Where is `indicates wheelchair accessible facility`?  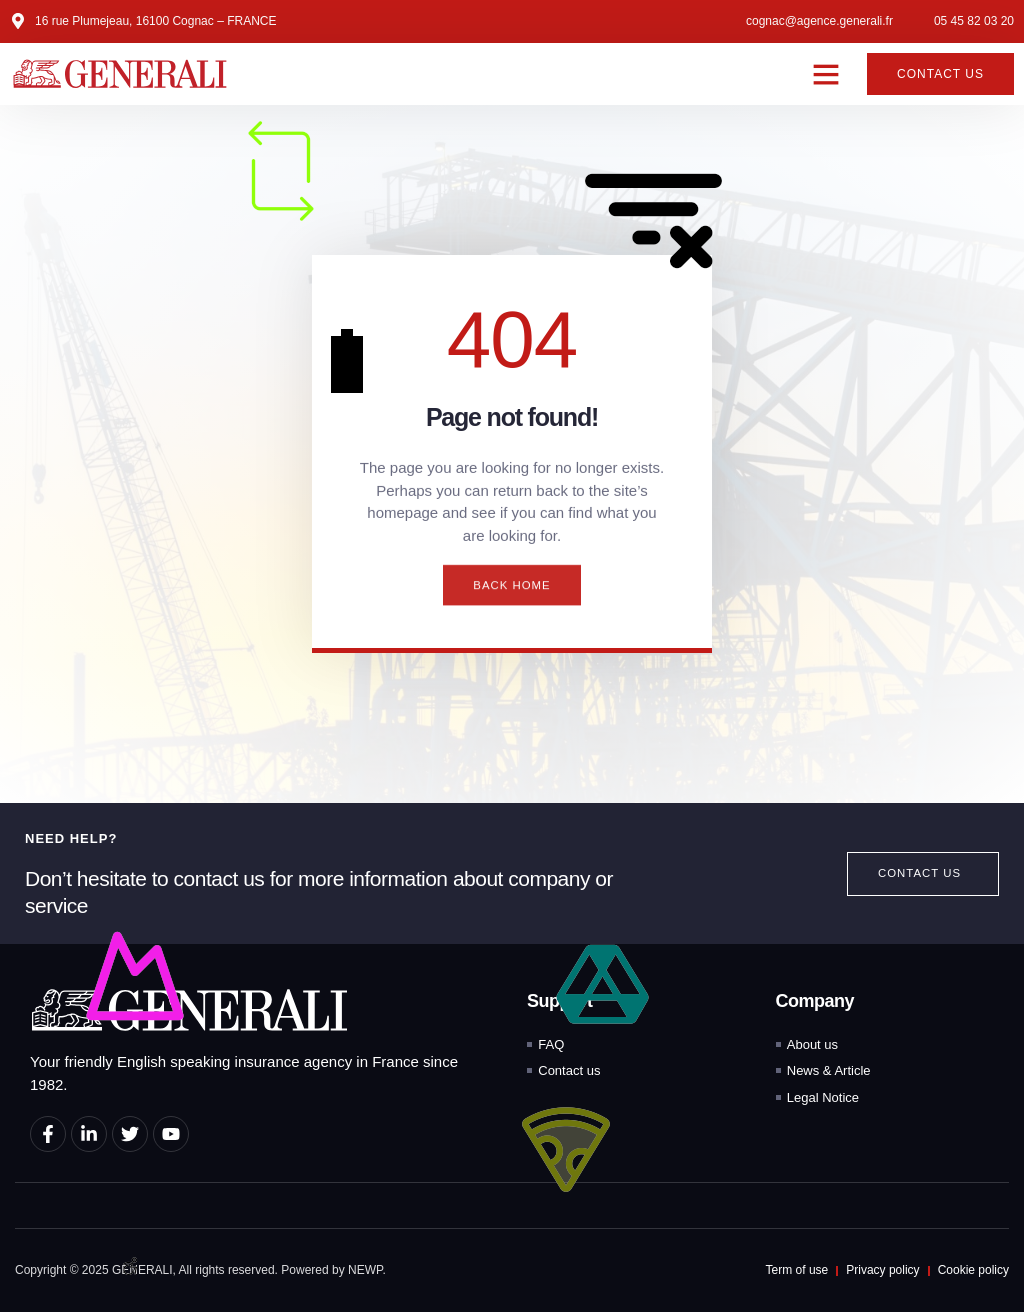
indicates wheelchair accessible facility is located at coordinates (130, 1266).